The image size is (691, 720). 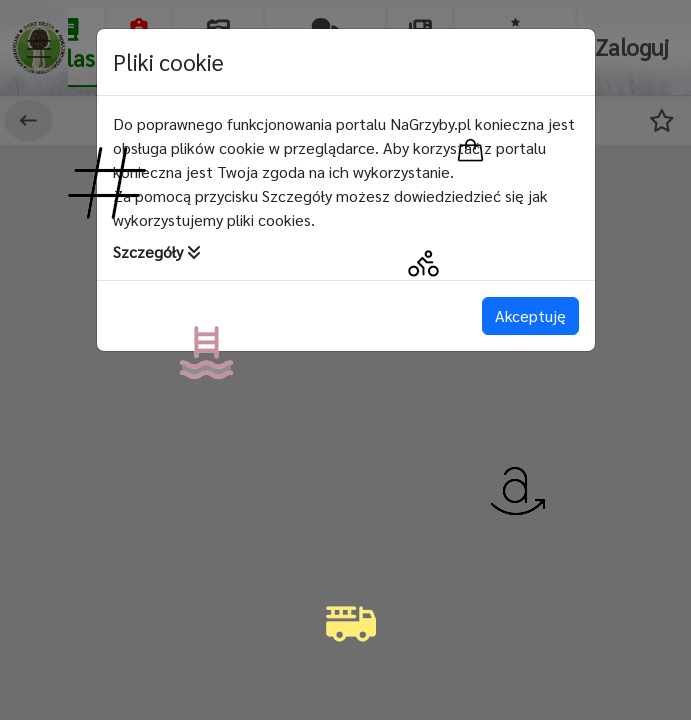 What do you see at coordinates (470, 151) in the screenshot?
I see `view your shopping bag` at bounding box center [470, 151].